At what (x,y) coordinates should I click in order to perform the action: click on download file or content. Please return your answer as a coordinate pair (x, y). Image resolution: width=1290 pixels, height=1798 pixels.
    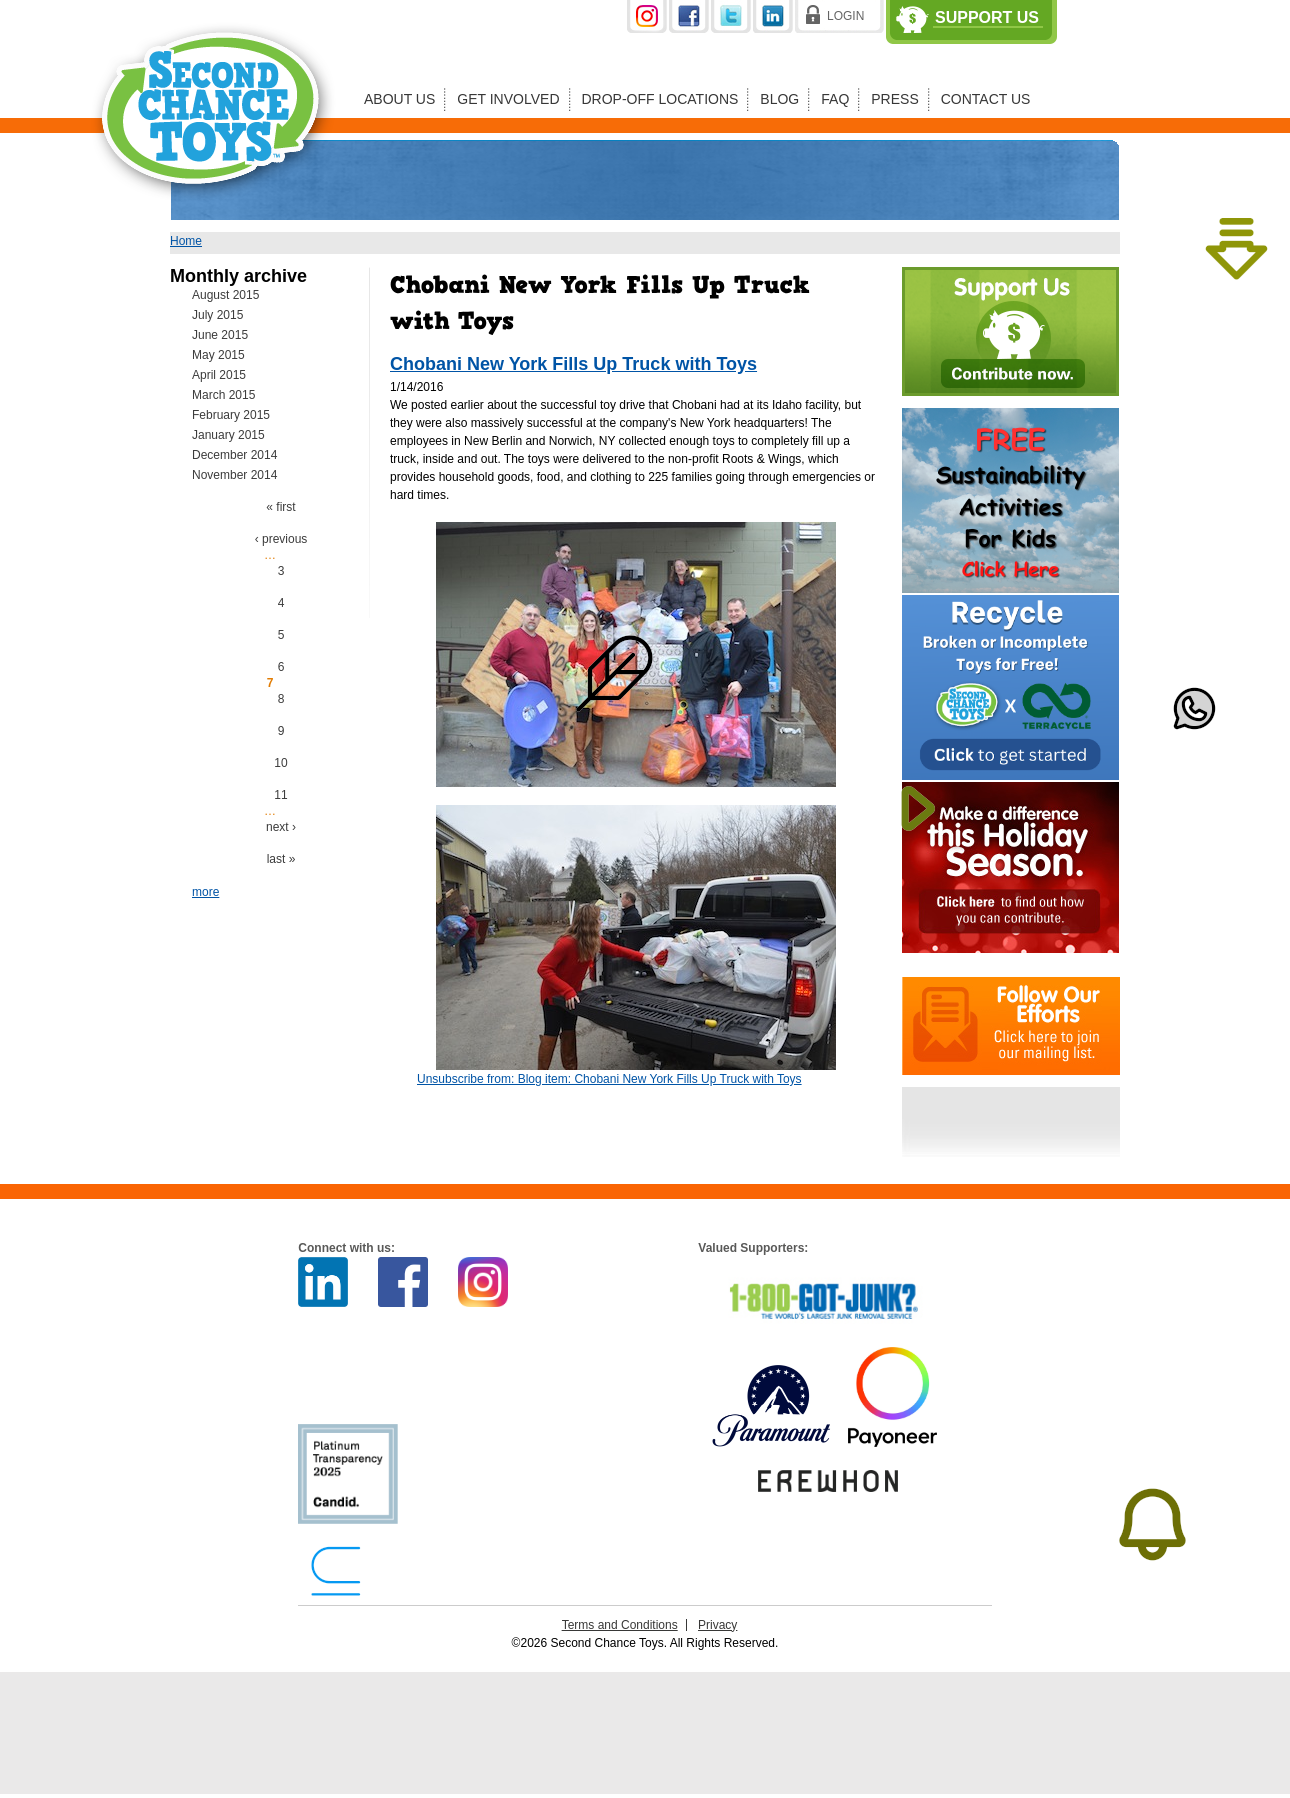
    Looking at the image, I should click on (1236, 246).